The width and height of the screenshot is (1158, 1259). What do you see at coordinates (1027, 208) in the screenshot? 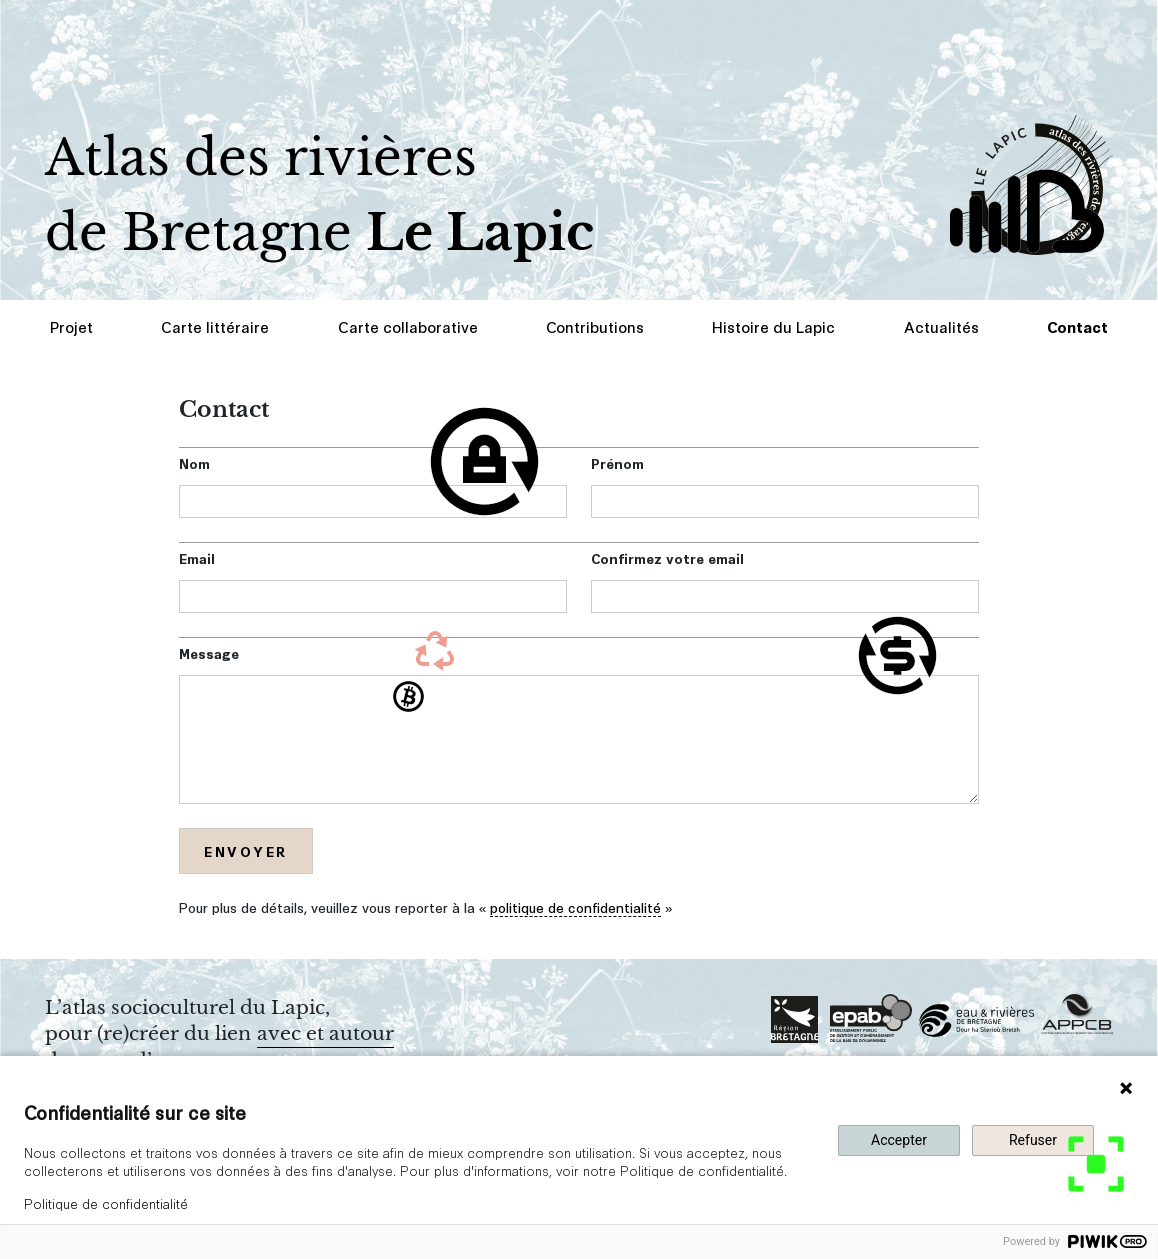
I see `open soundcloud app` at bounding box center [1027, 208].